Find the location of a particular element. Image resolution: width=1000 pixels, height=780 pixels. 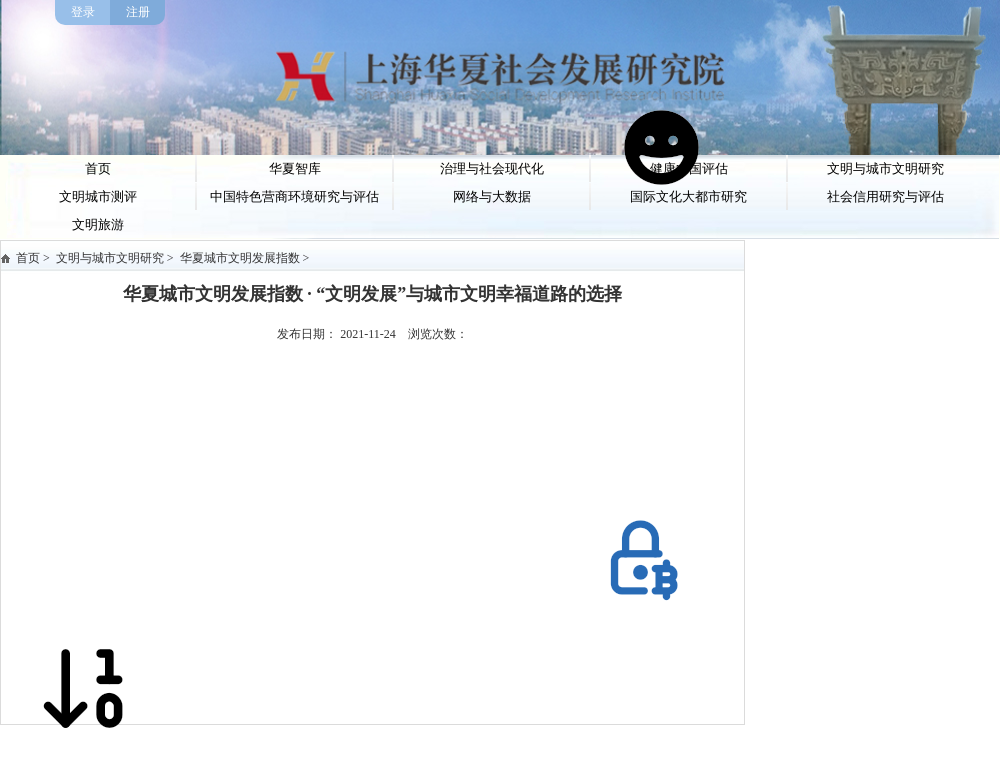

react with a happy emoji is located at coordinates (661, 147).